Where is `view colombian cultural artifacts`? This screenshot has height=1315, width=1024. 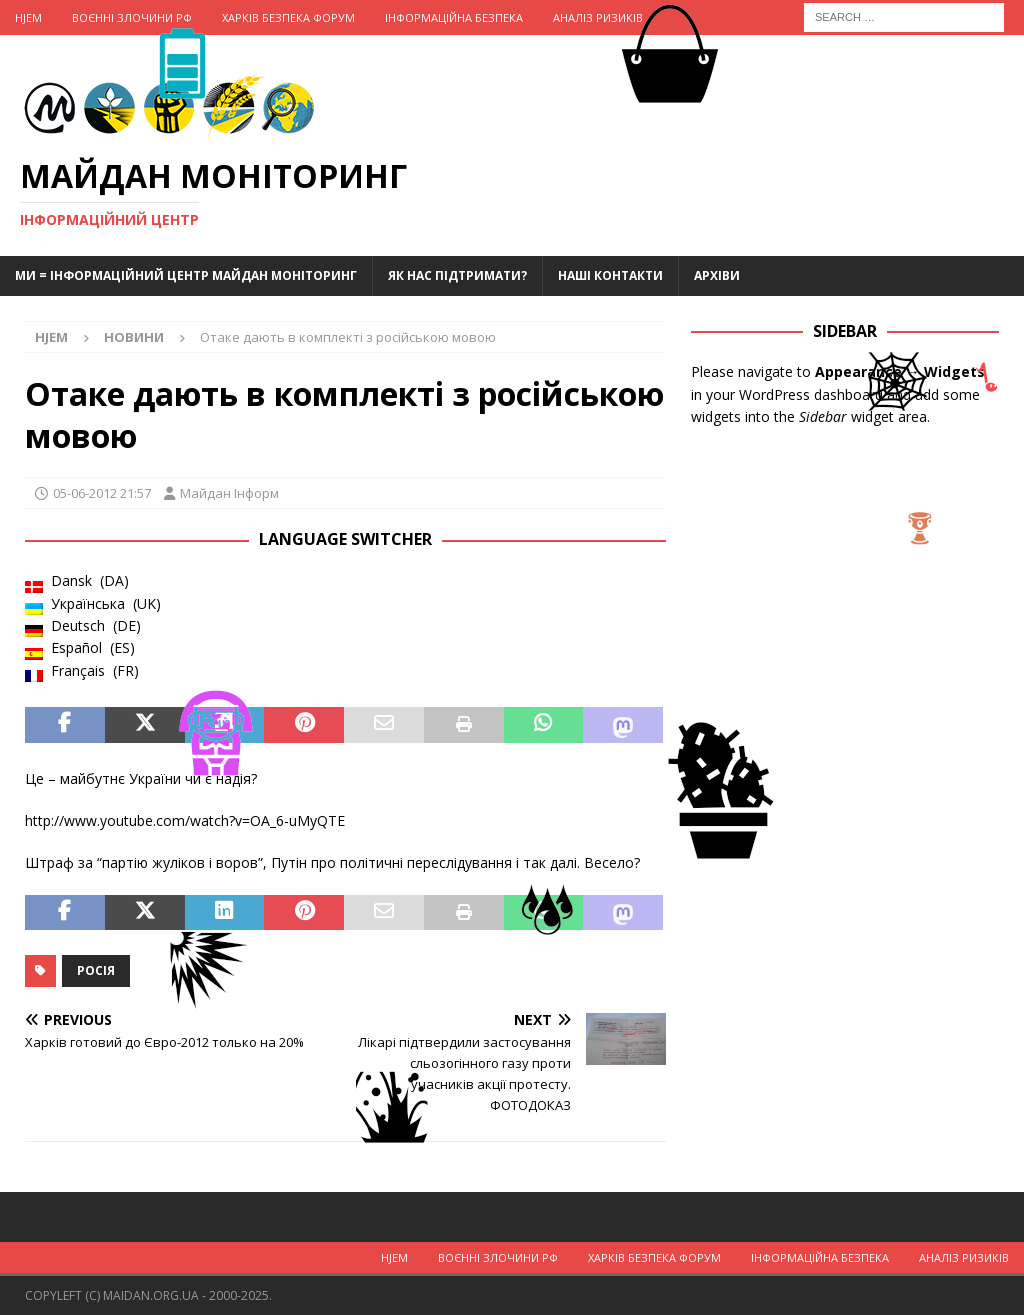
view colombian cultural artifacts is located at coordinates (216, 733).